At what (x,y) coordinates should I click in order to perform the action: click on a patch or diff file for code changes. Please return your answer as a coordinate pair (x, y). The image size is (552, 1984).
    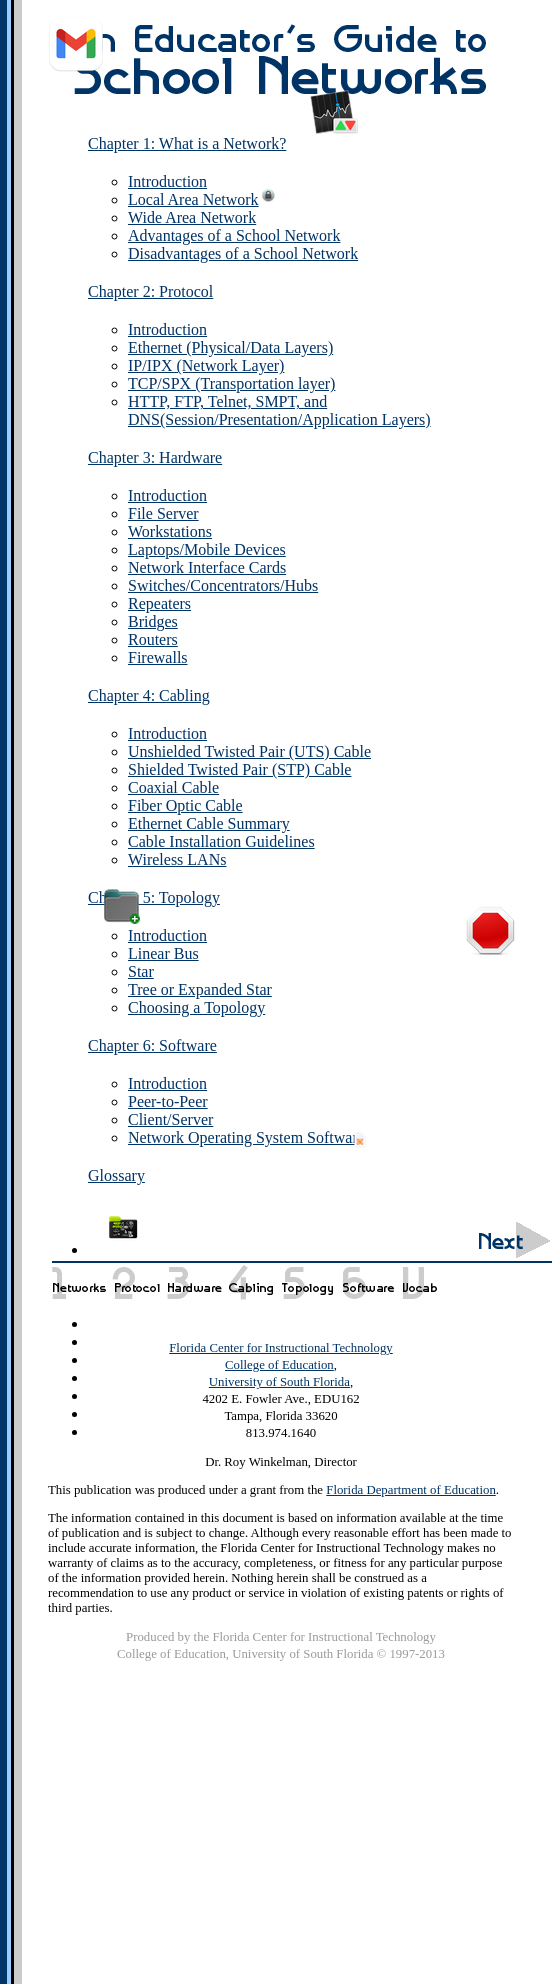
    Looking at the image, I should click on (360, 1140).